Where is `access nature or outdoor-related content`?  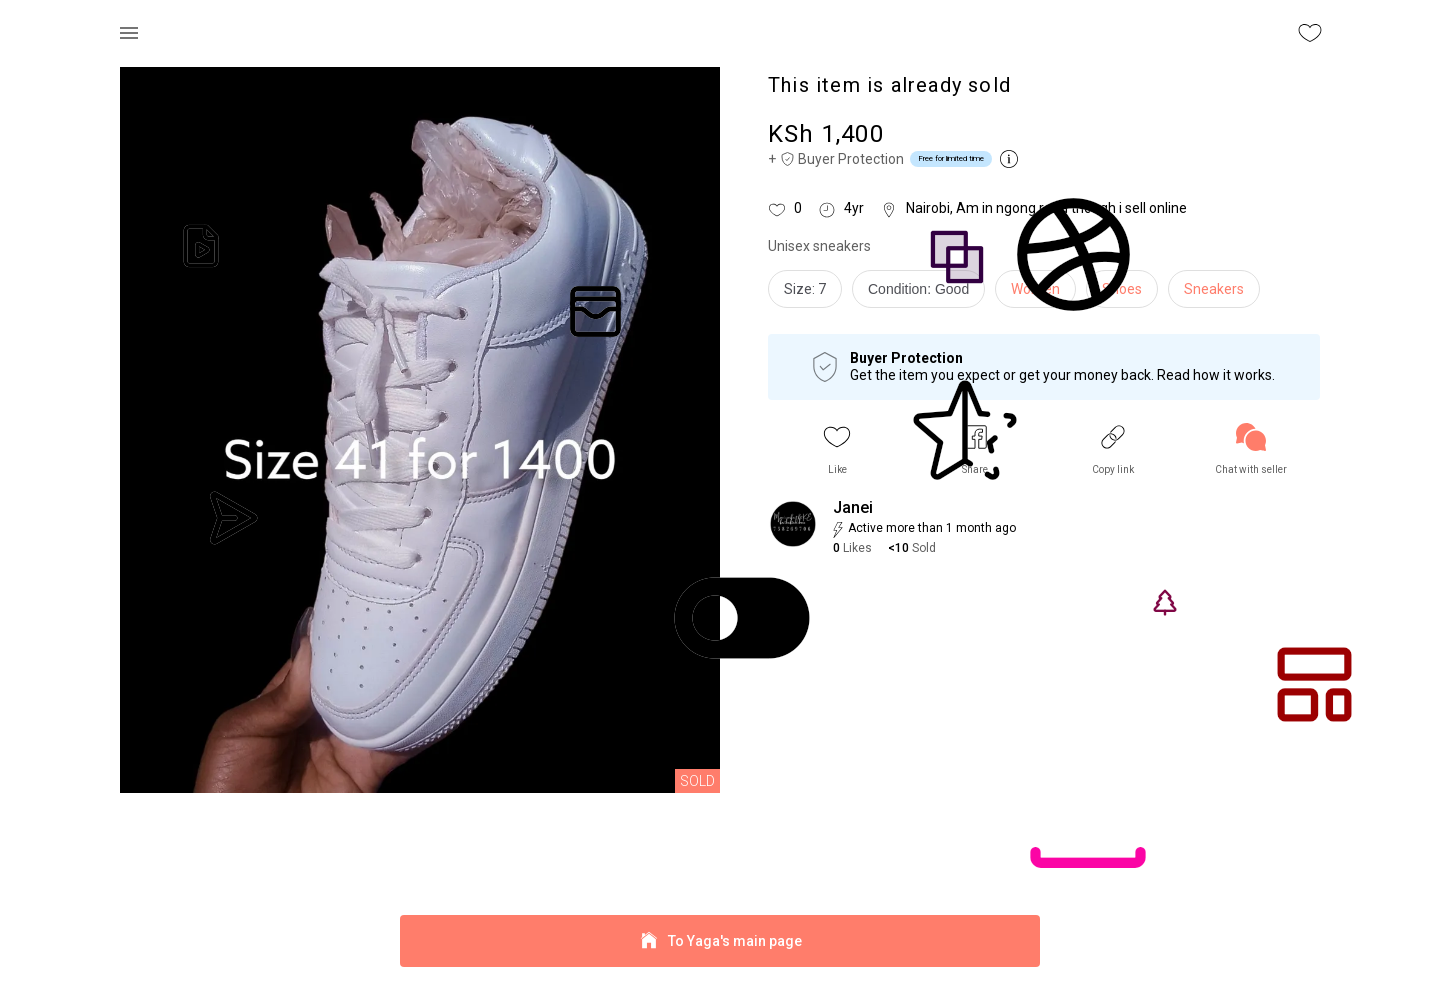
access nature or outdoor-related content is located at coordinates (1165, 602).